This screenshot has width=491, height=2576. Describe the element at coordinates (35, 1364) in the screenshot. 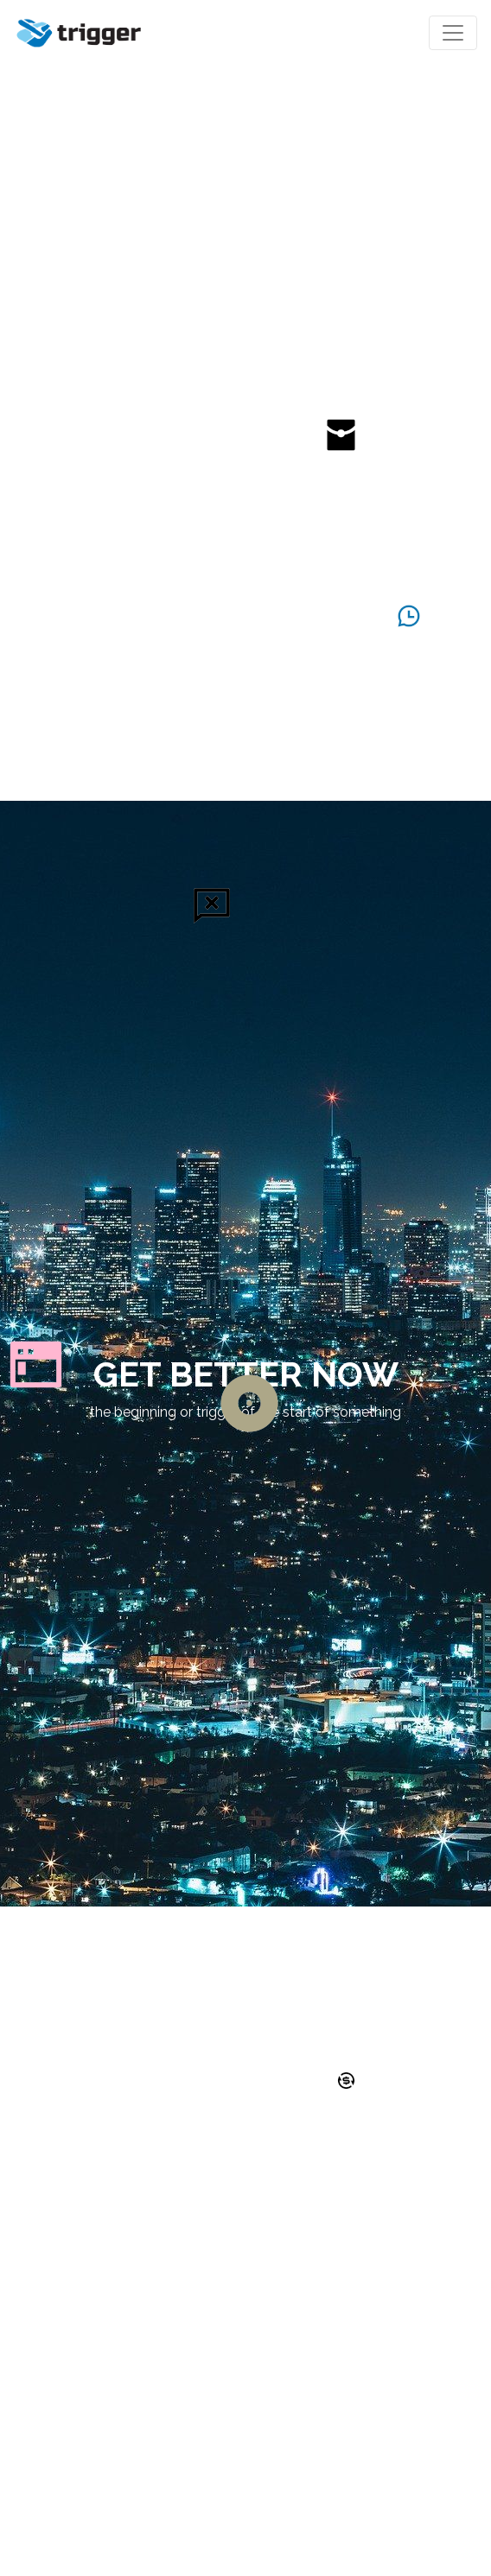

I see `open terminal or command line interface` at that location.